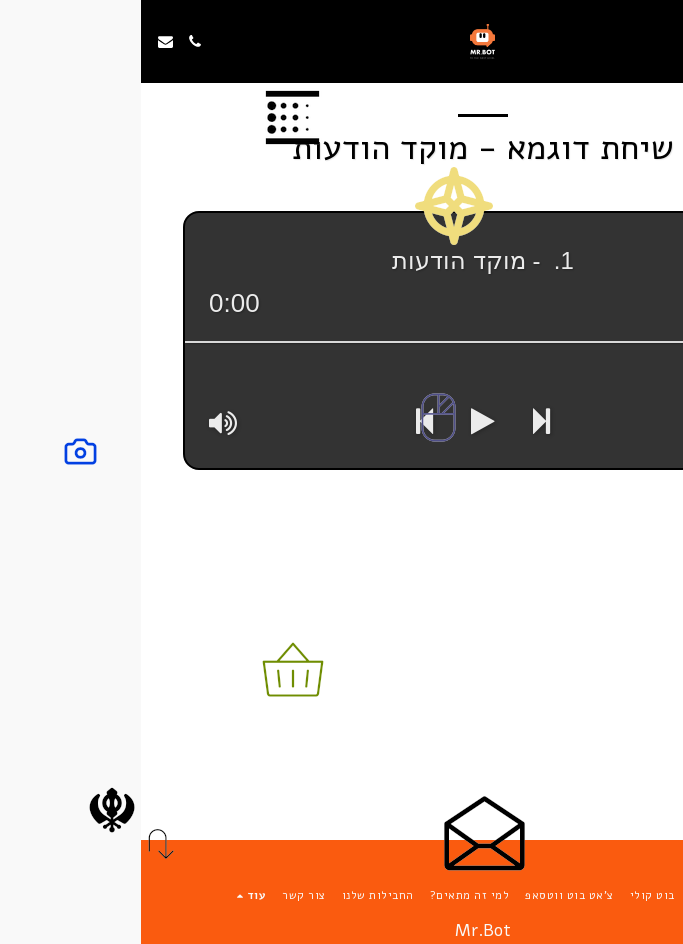 This screenshot has height=944, width=683. I want to click on right-click action indicator, so click(438, 417).